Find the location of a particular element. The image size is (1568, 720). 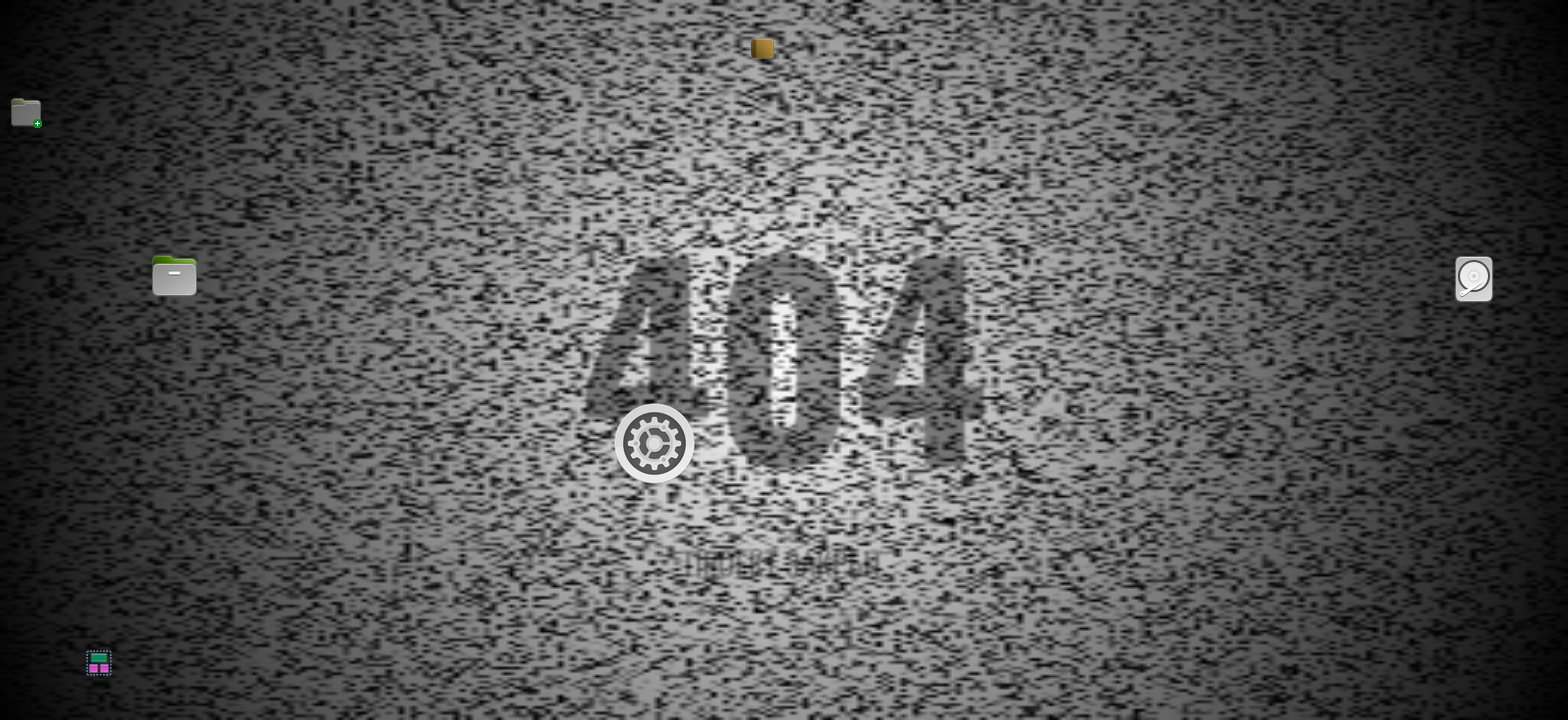

open the file manager is located at coordinates (174, 275).